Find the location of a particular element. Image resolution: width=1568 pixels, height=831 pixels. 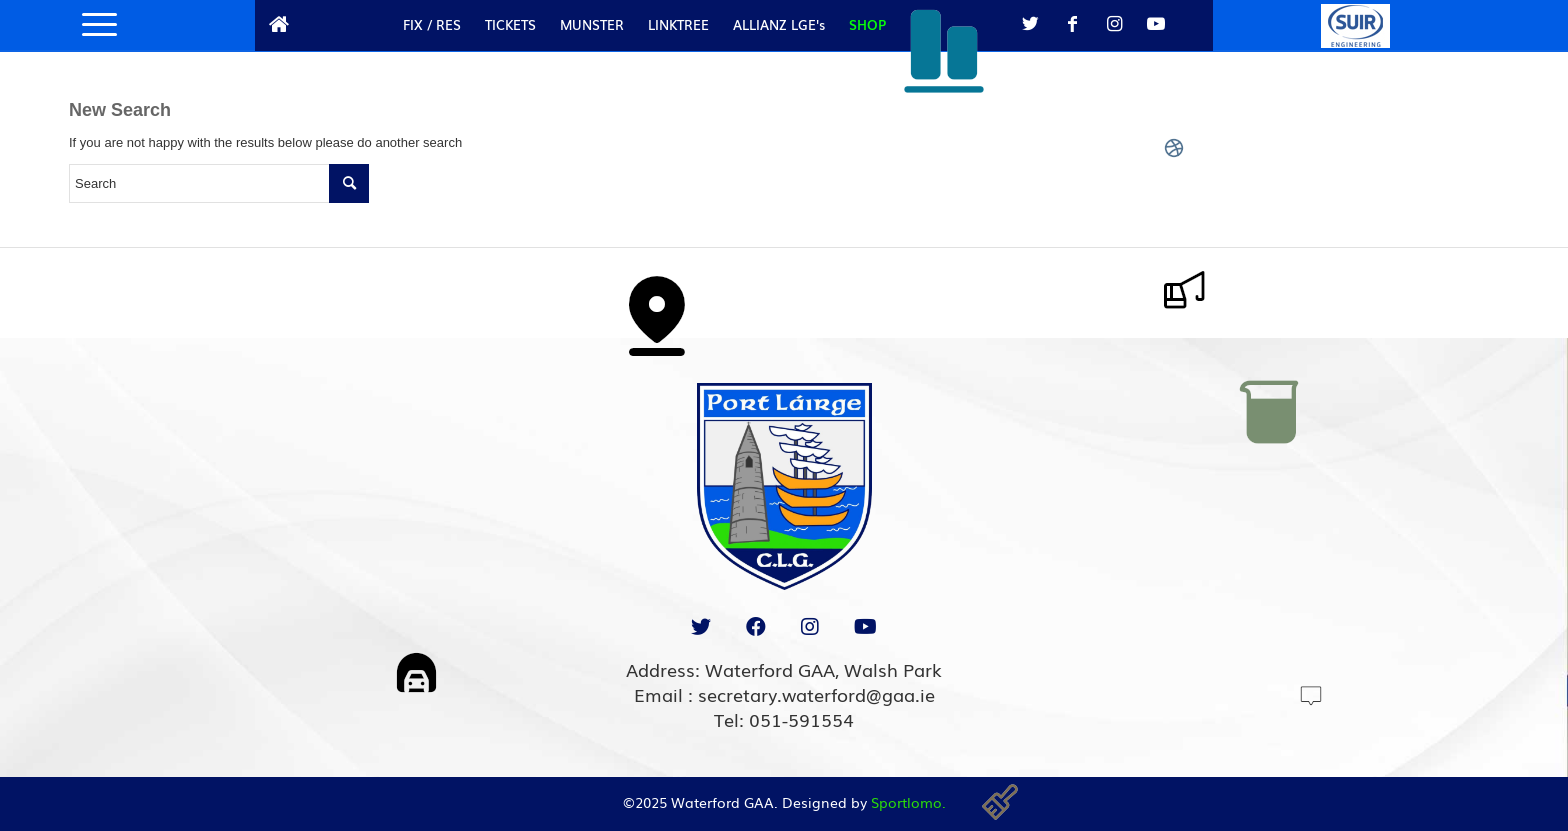

visit dribbble profile or portfolio is located at coordinates (1174, 148).